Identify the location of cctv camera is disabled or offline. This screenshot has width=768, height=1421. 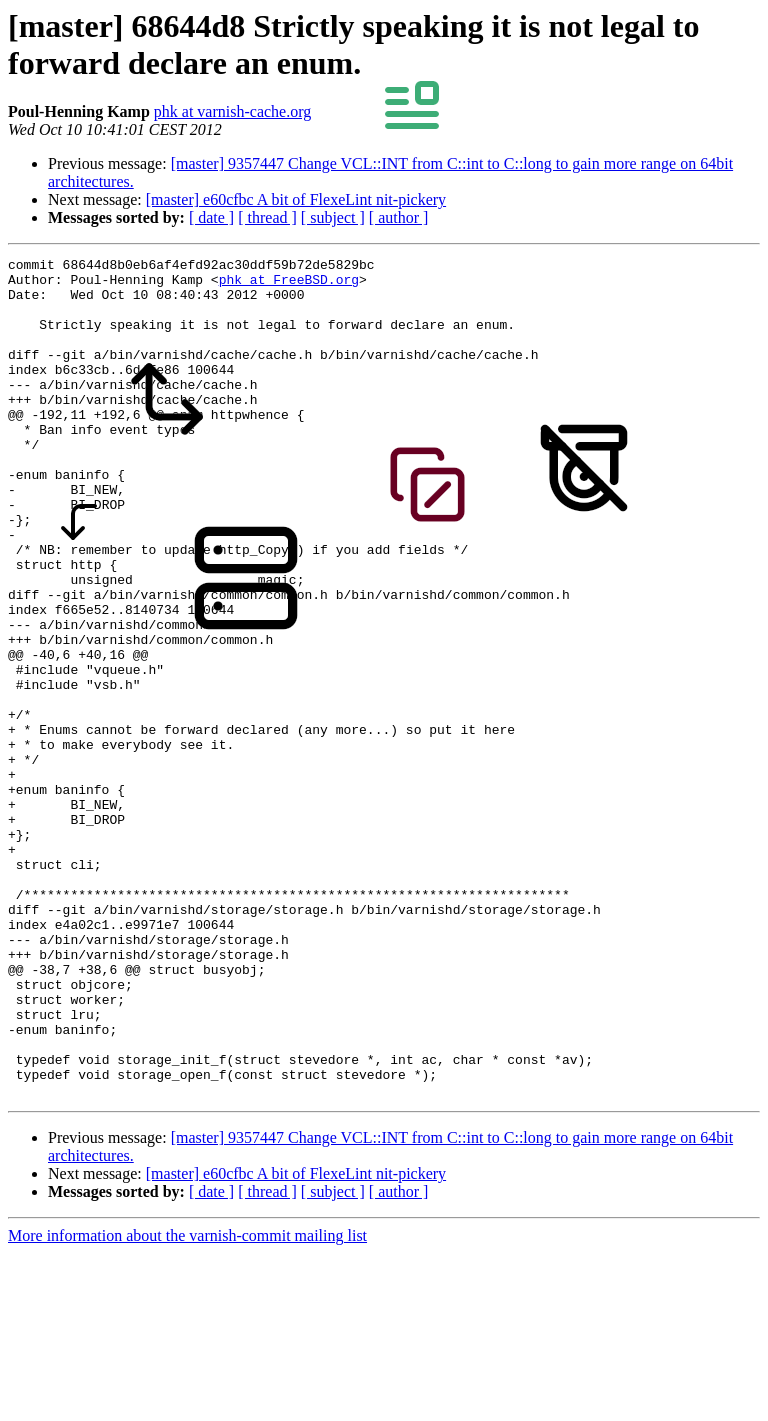
(584, 468).